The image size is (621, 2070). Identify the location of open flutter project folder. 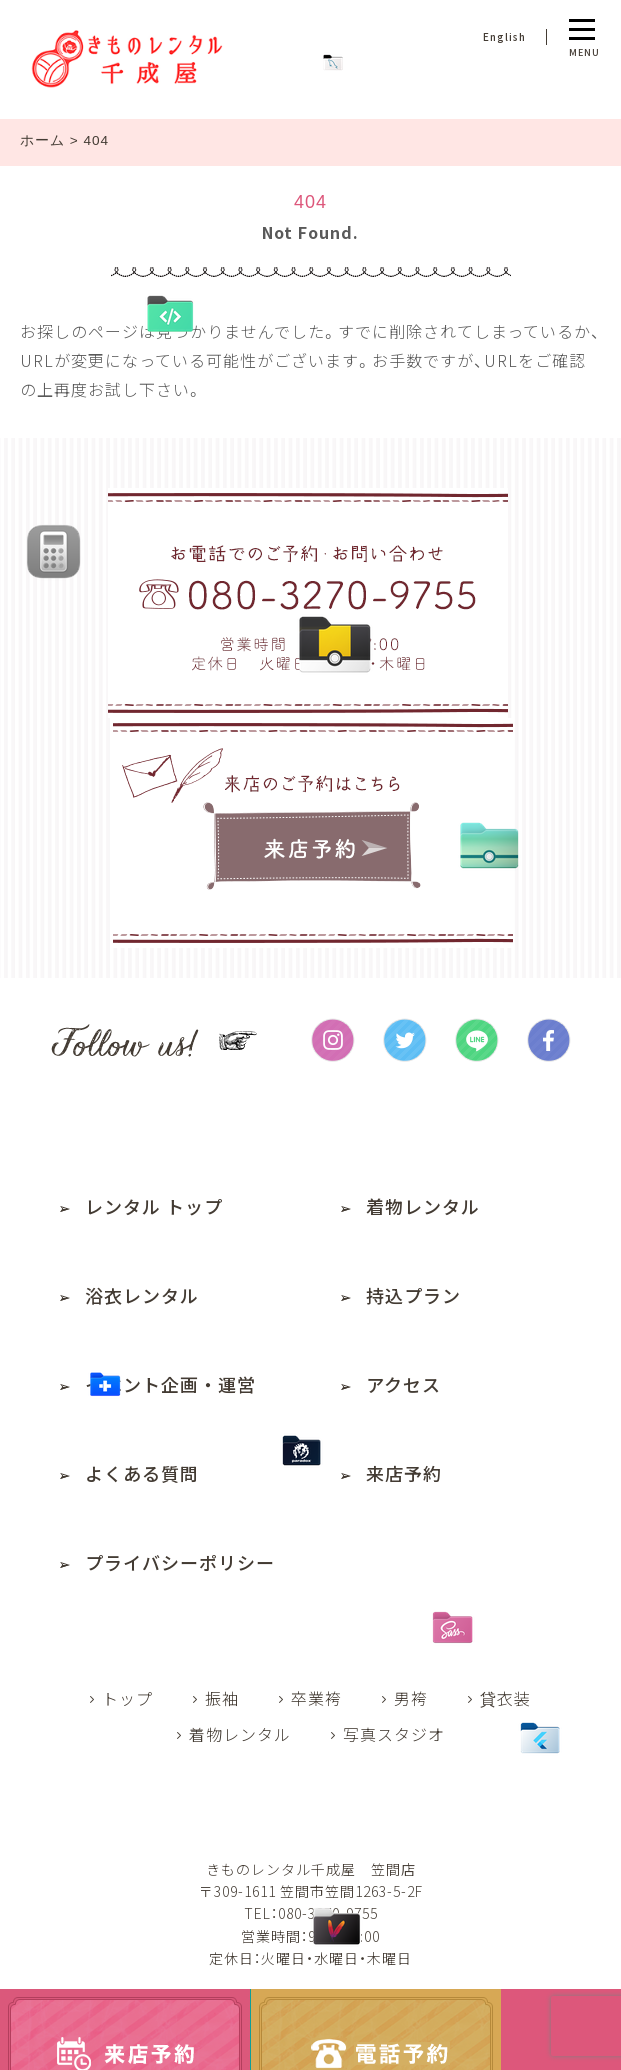
(540, 1739).